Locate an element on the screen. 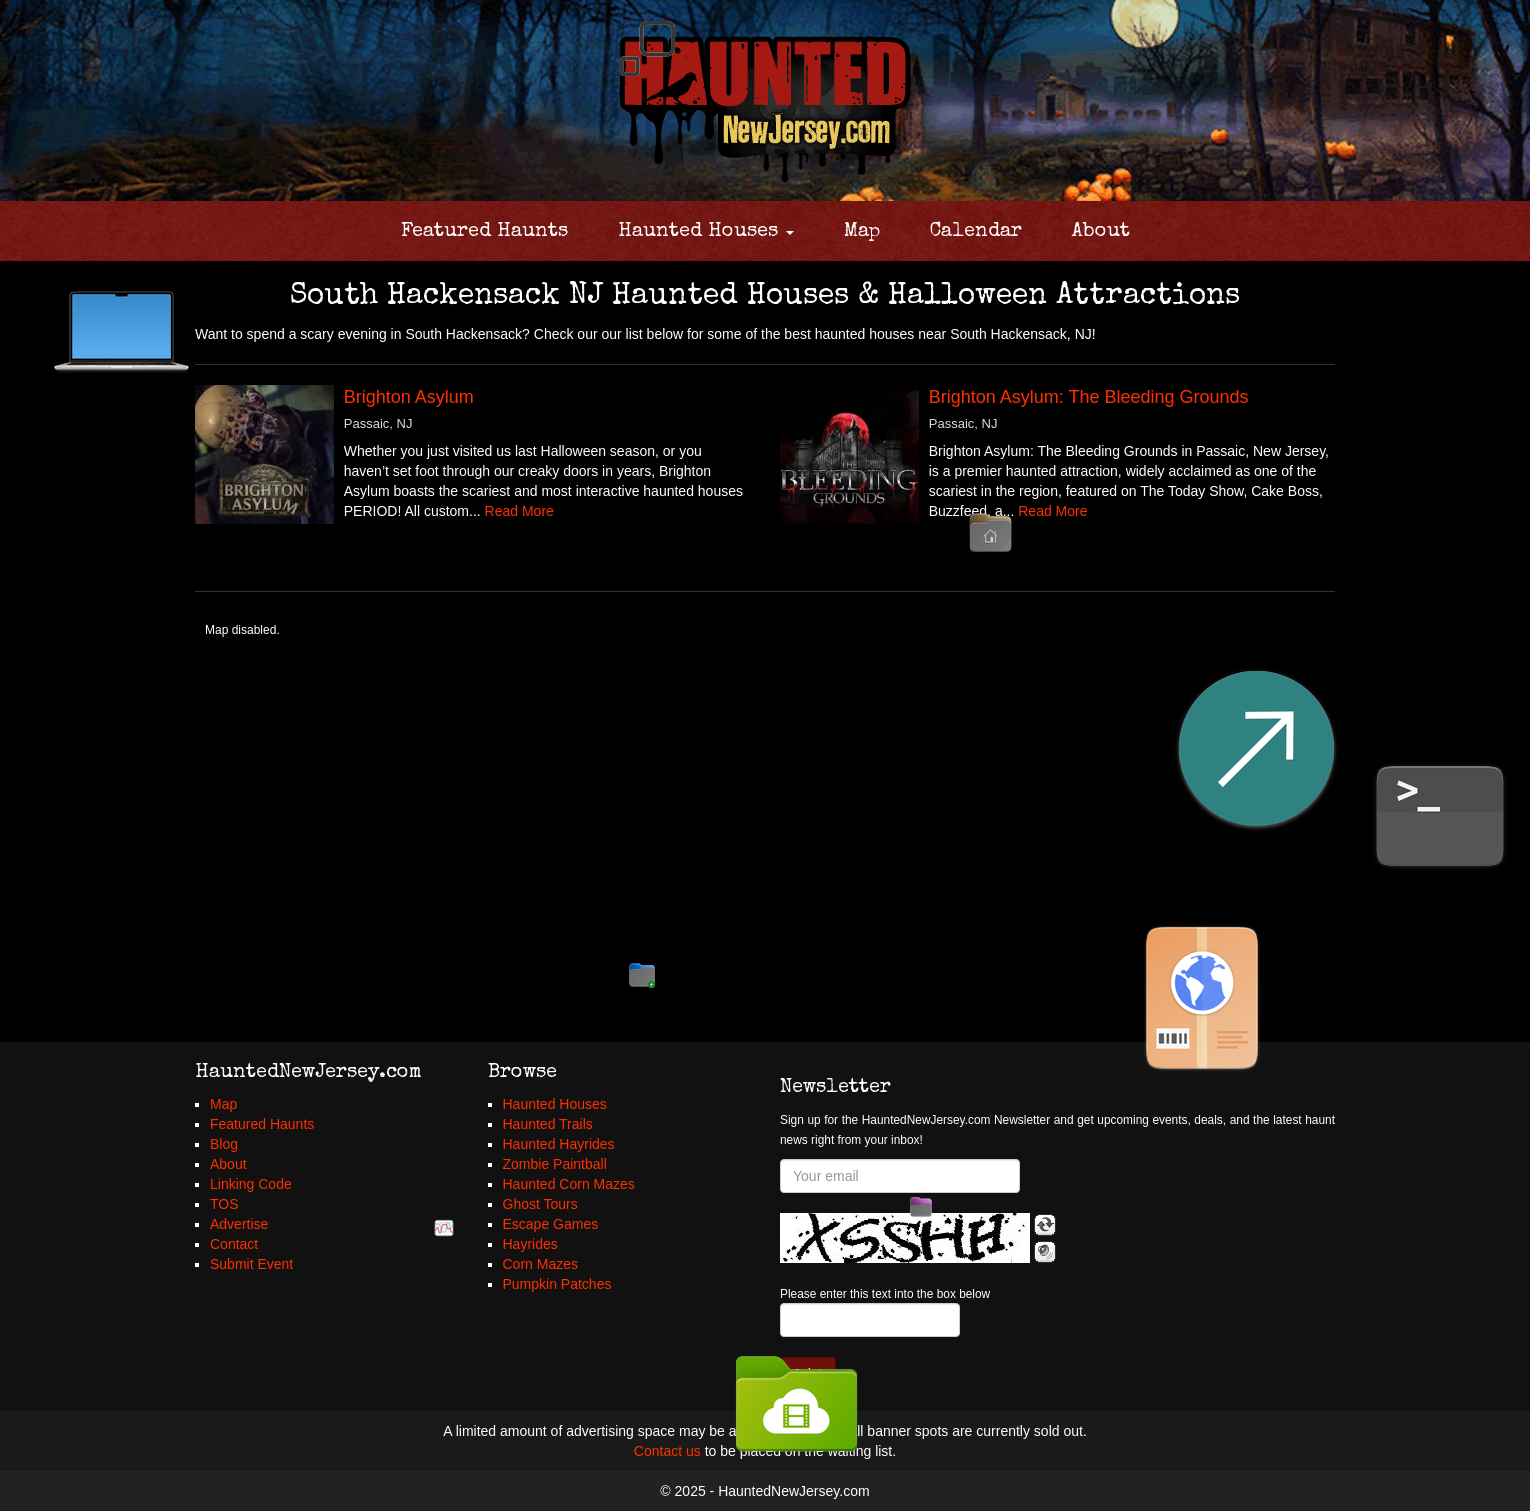 The height and width of the screenshot is (1511, 1530). access connected or mounted external drives is located at coordinates (647, 48).